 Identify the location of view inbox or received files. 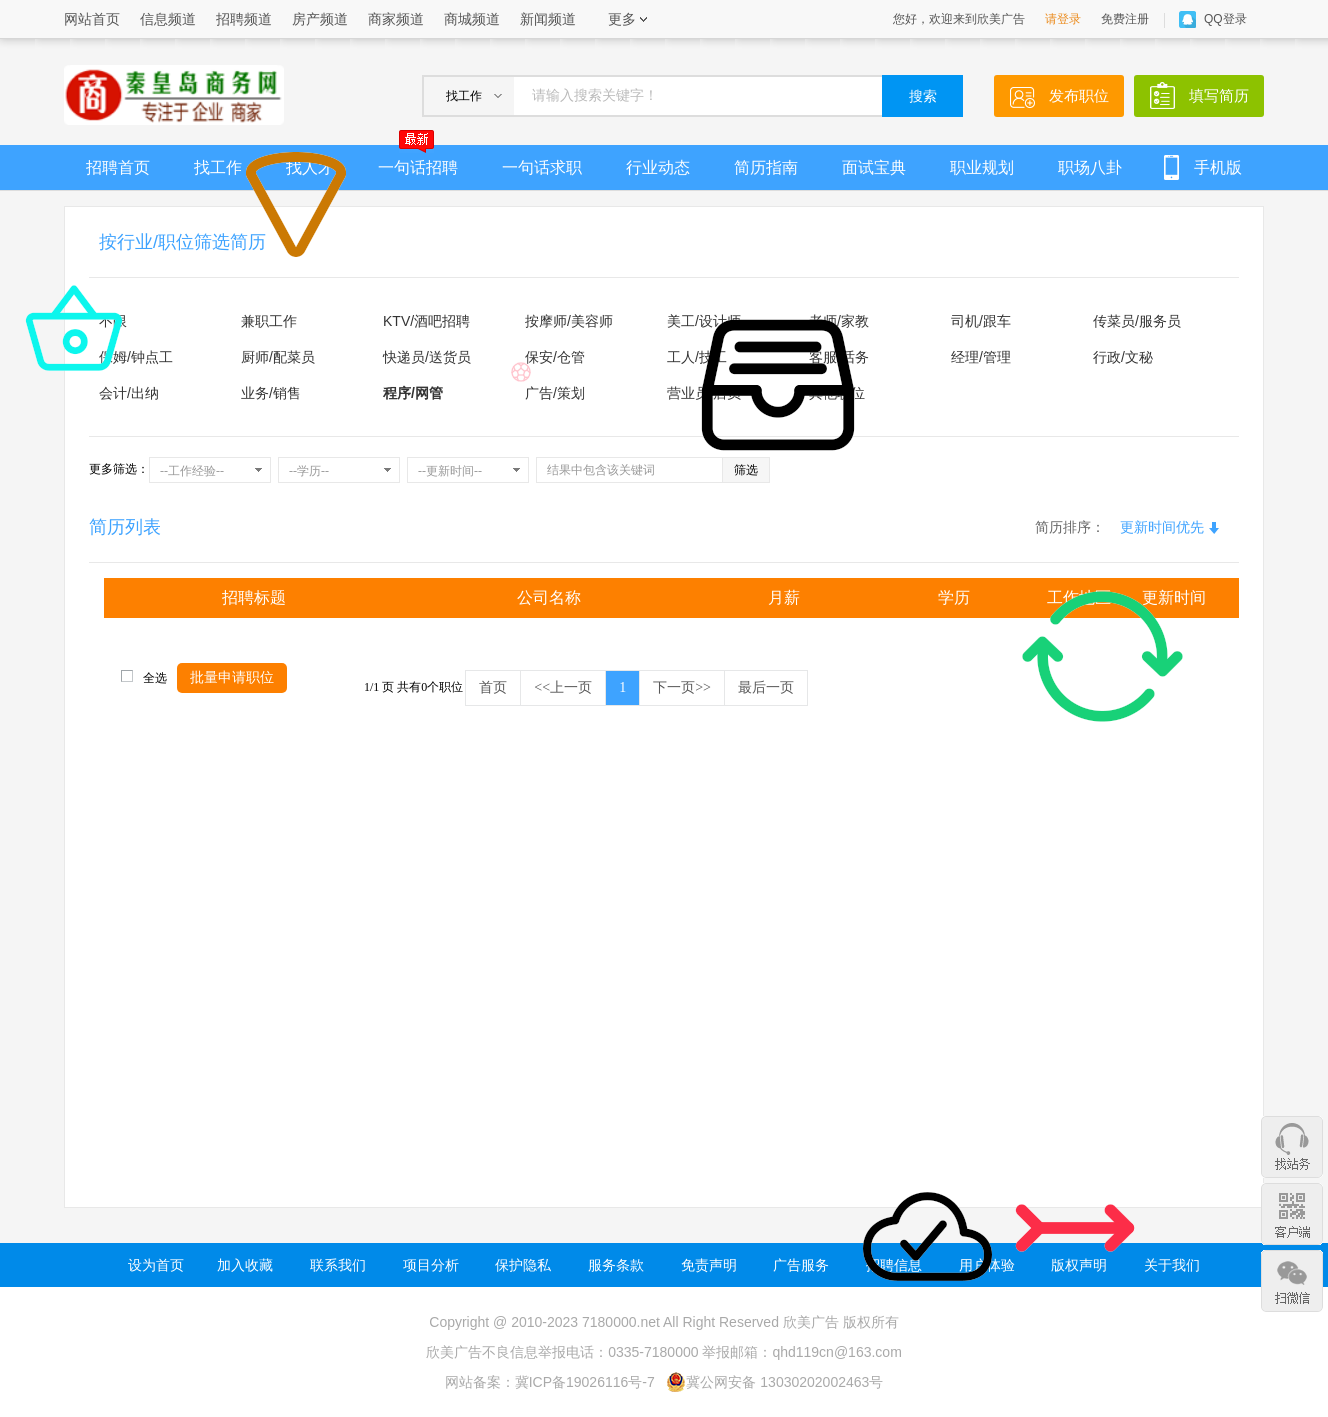
(778, 385).